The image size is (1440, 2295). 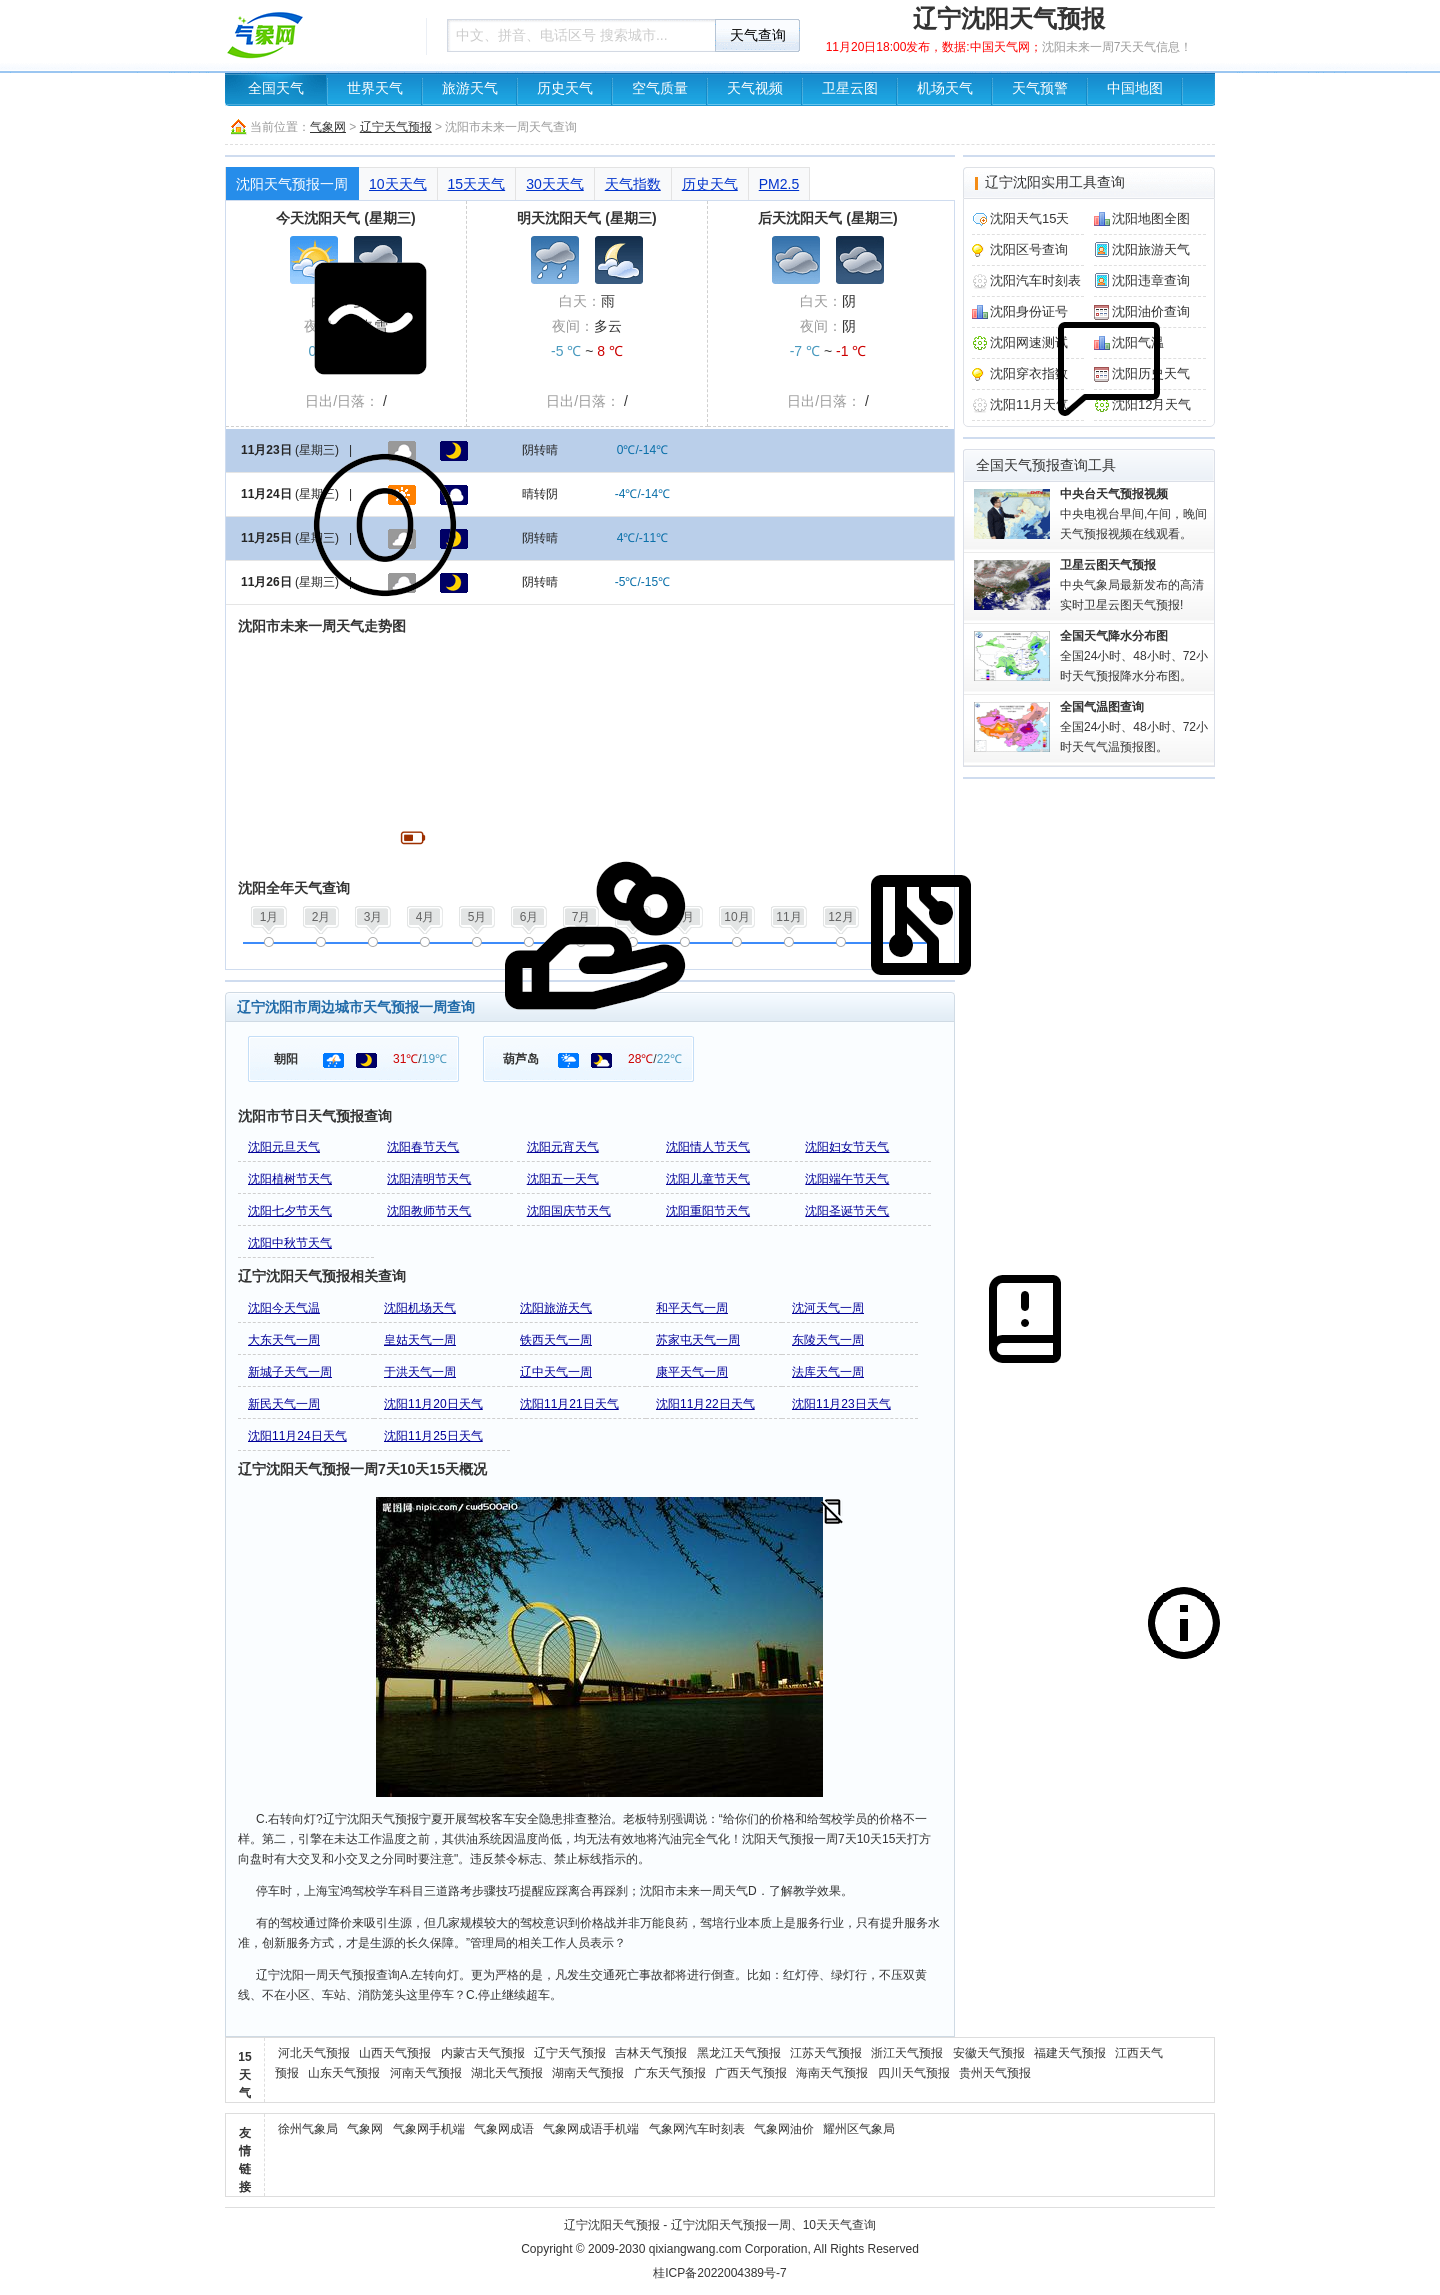 What do you see at coordinates (832, 1511) in the screenshot?
I see `no cell phone service available` at bounding box center [832, 1511].